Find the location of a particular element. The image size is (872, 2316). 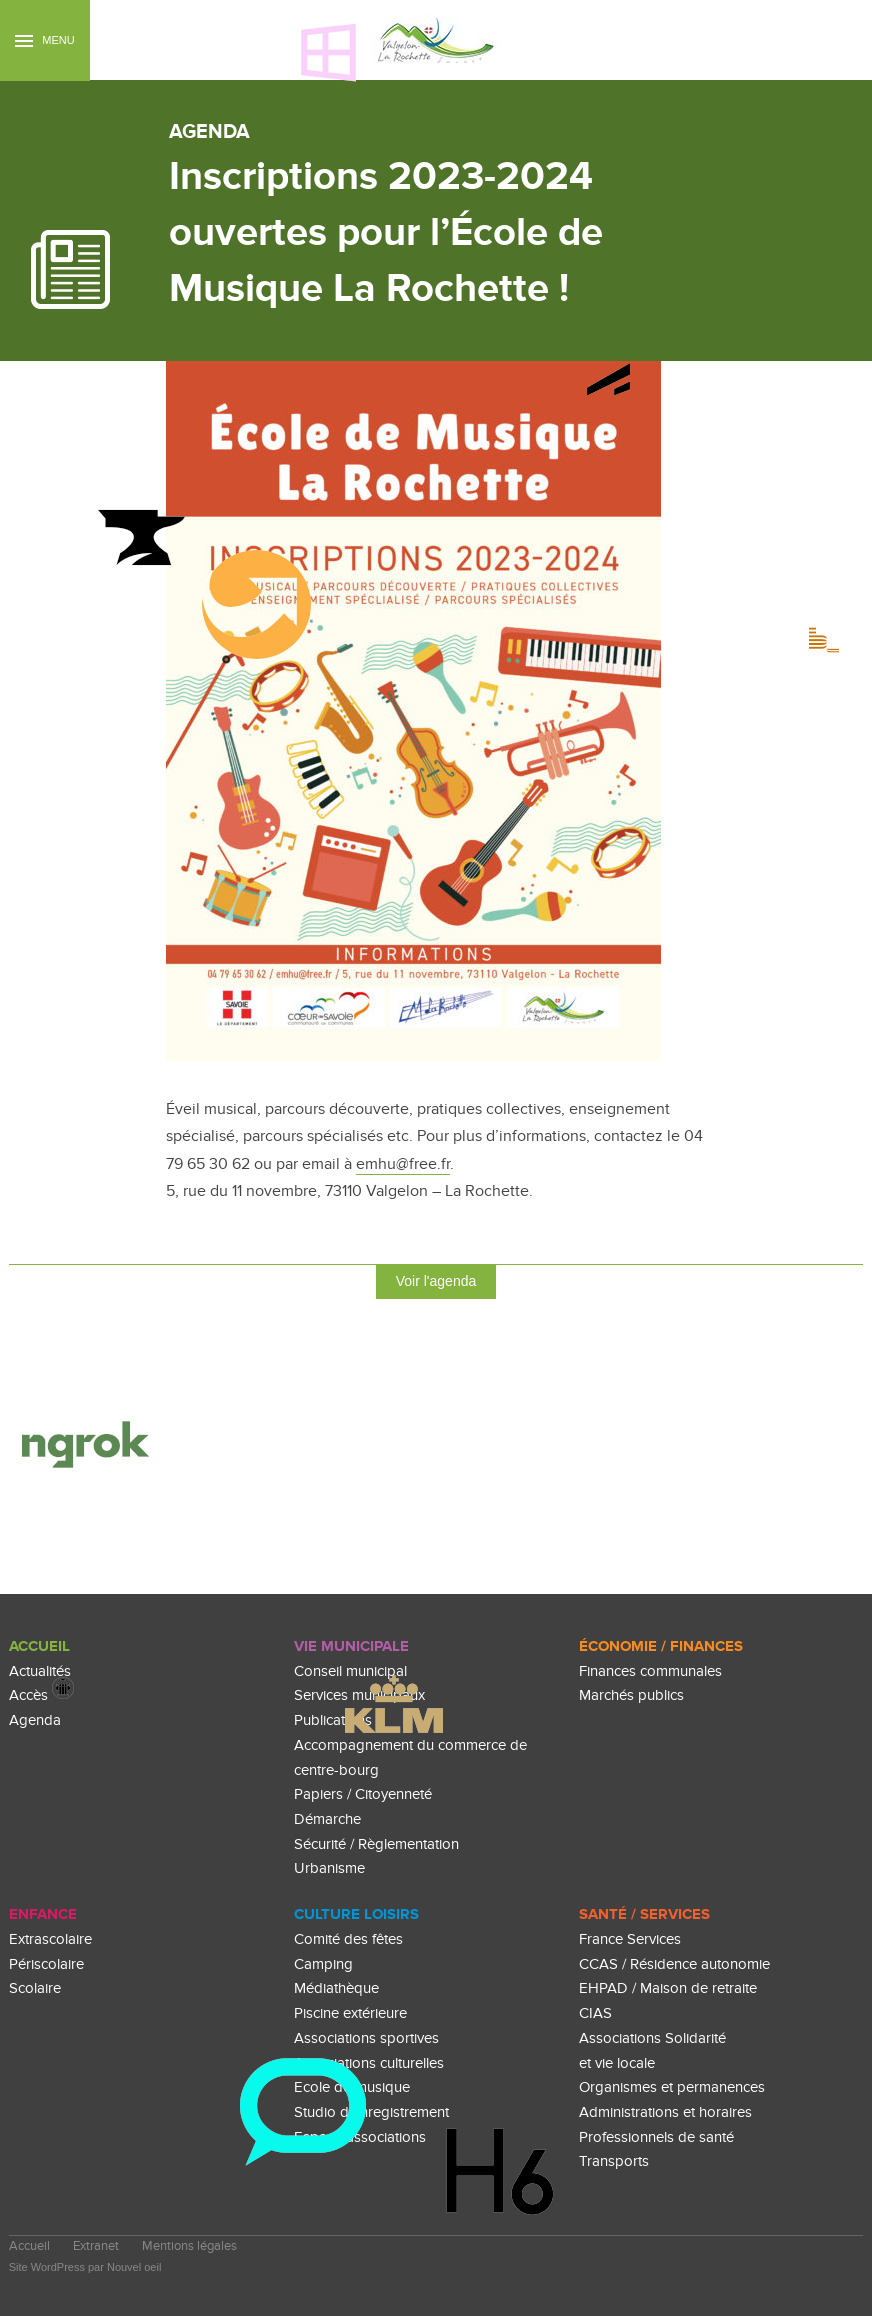

format text as heading level 6 is located at coordinates (498, 2170).